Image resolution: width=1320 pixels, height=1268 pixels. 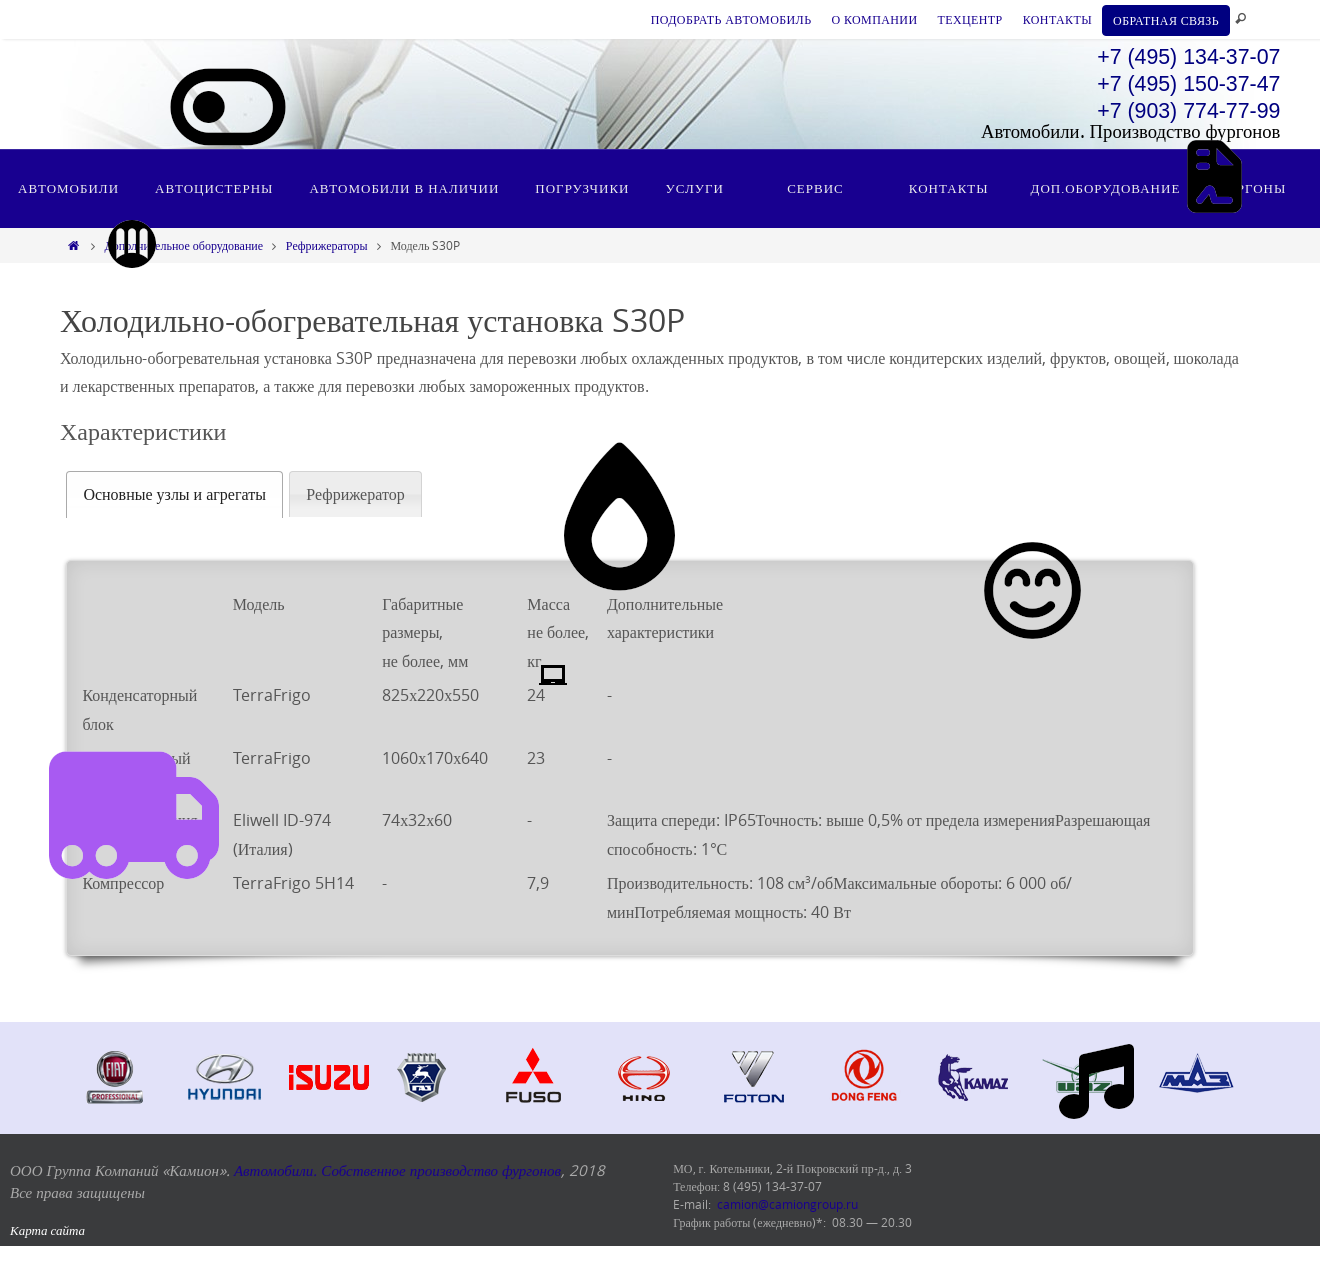 I want to click on mizuni brand logo, so click(x=132, y=244).